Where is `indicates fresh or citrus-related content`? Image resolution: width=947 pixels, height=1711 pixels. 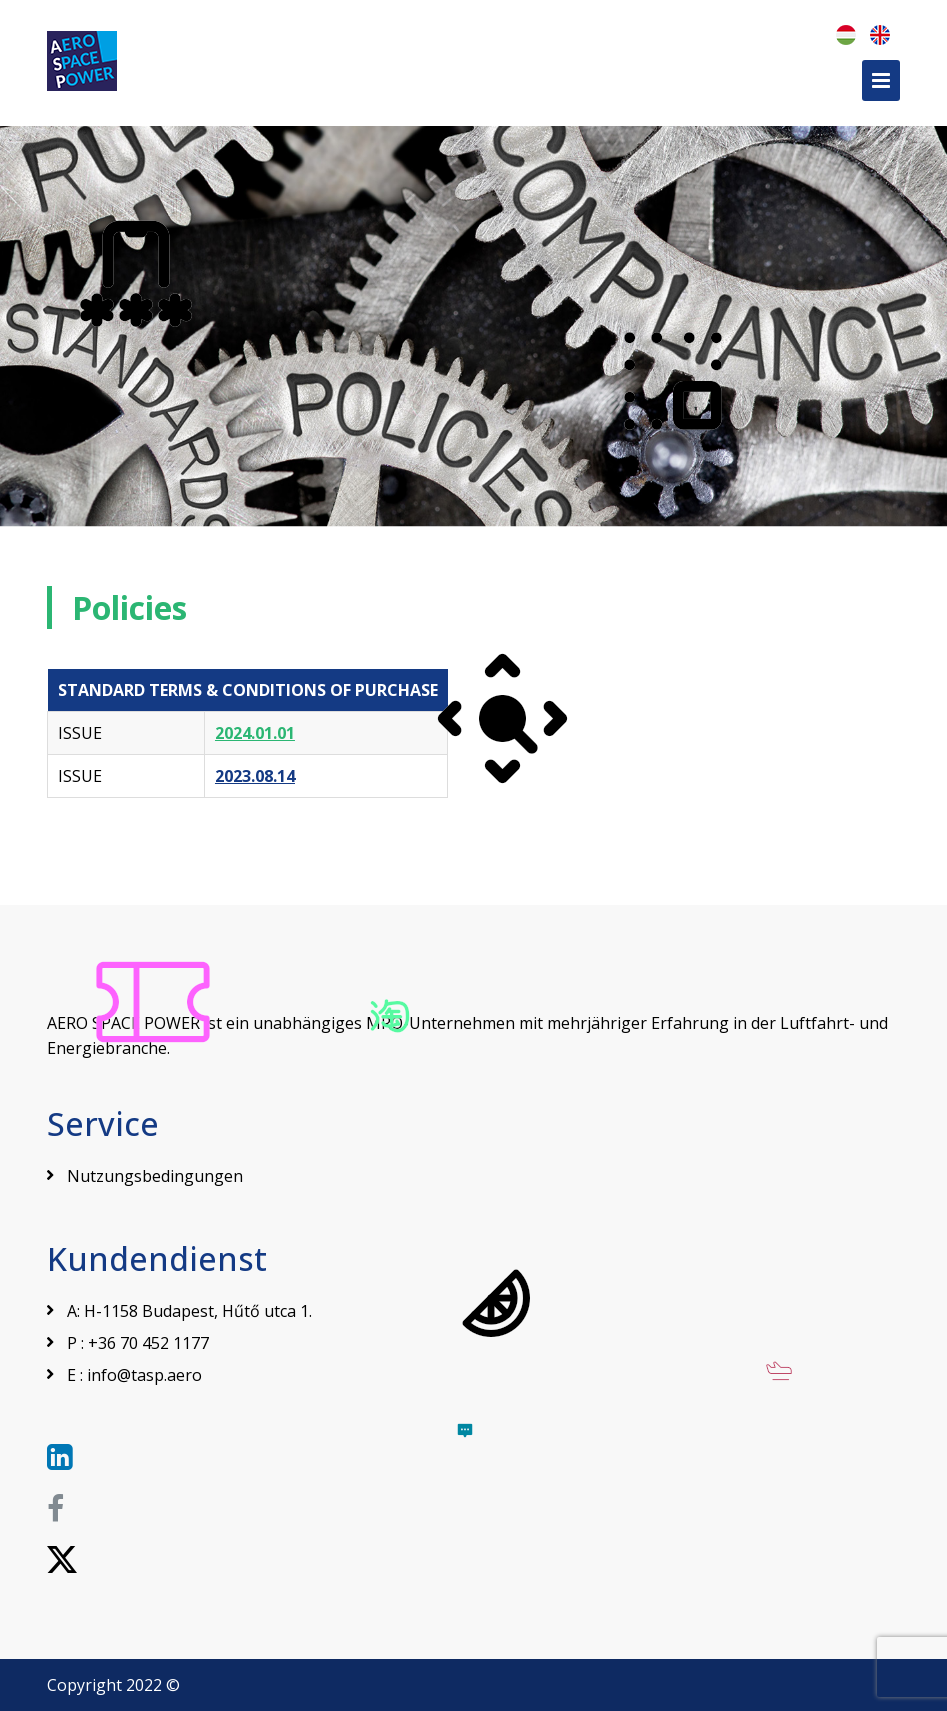 indicates fresh or citrus-related content is located at coordinates (496, 1303).